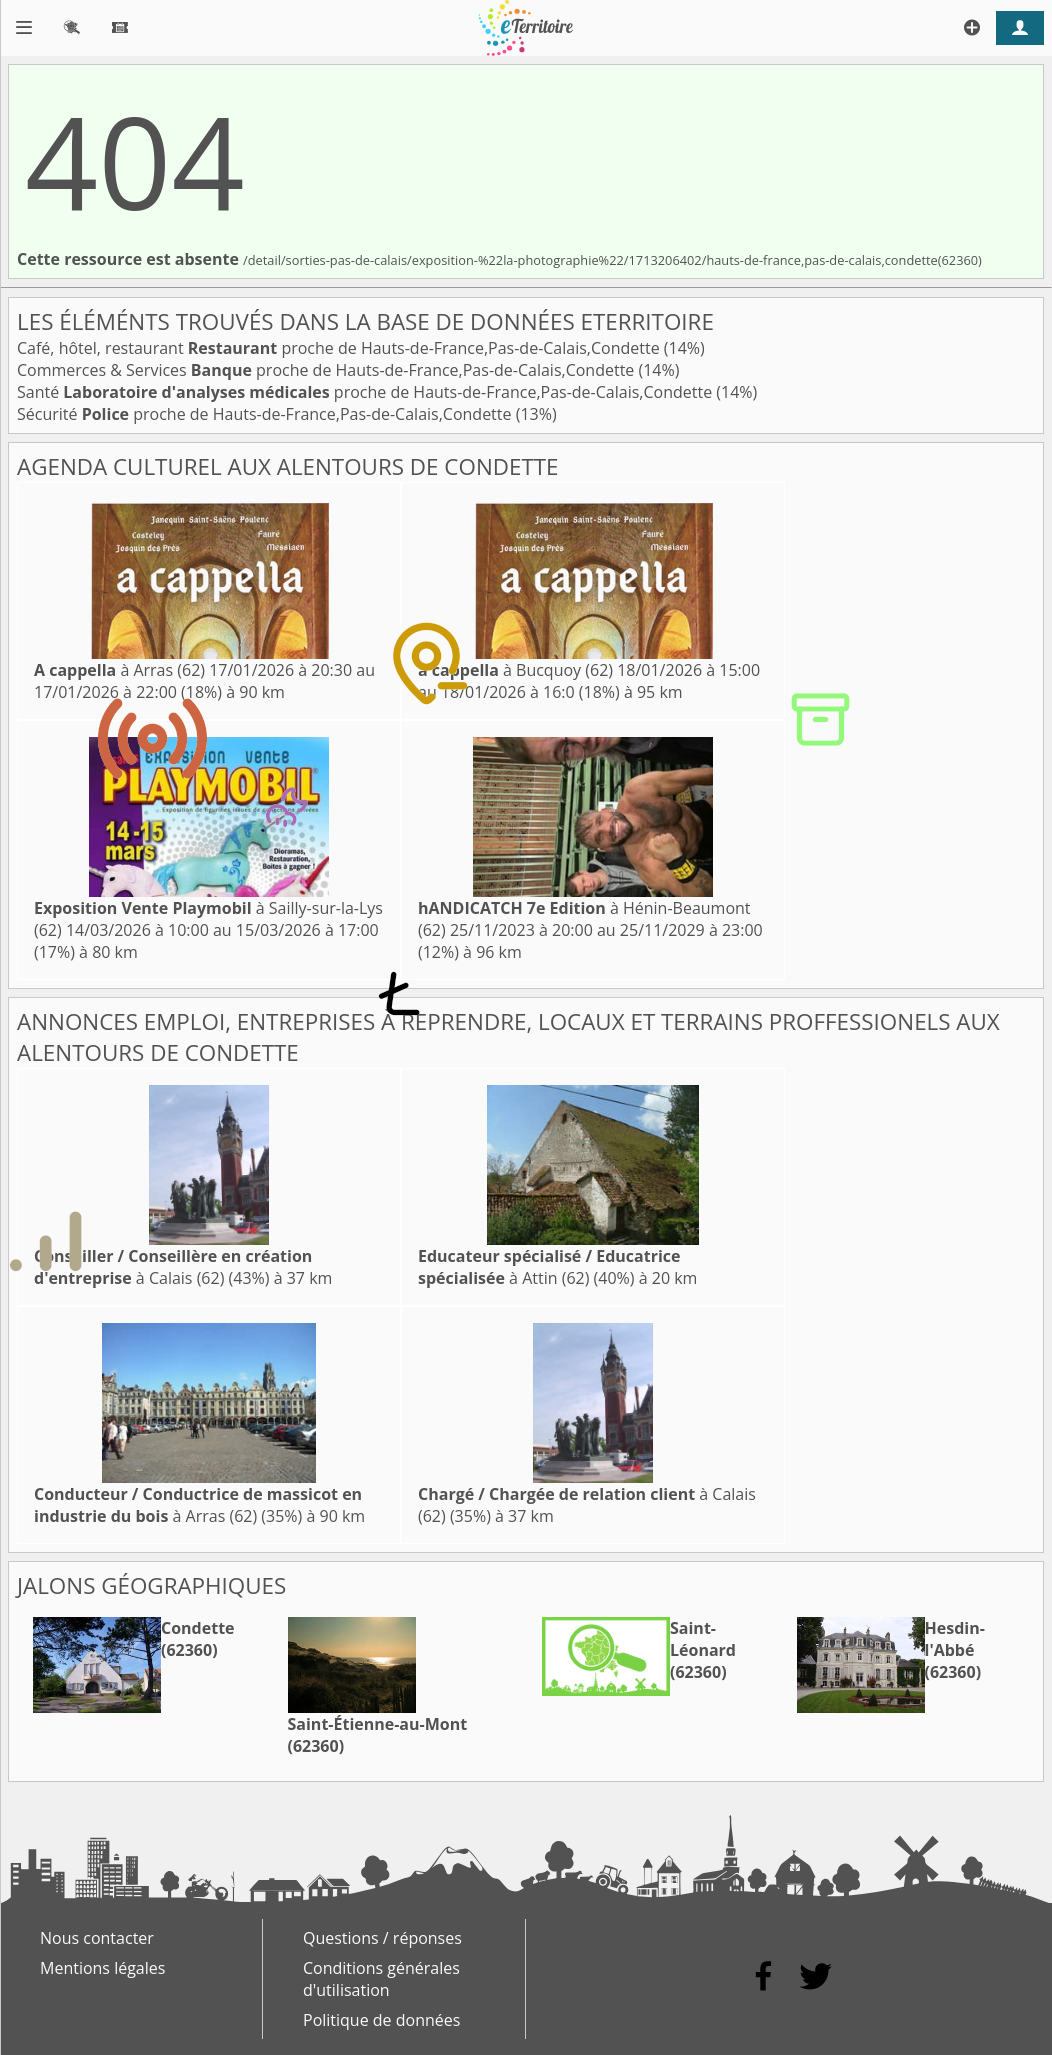  What do you see at coordinates (426, 663) in the screenshot?
I see `remove a saved location` at bounding box center [426, 663].